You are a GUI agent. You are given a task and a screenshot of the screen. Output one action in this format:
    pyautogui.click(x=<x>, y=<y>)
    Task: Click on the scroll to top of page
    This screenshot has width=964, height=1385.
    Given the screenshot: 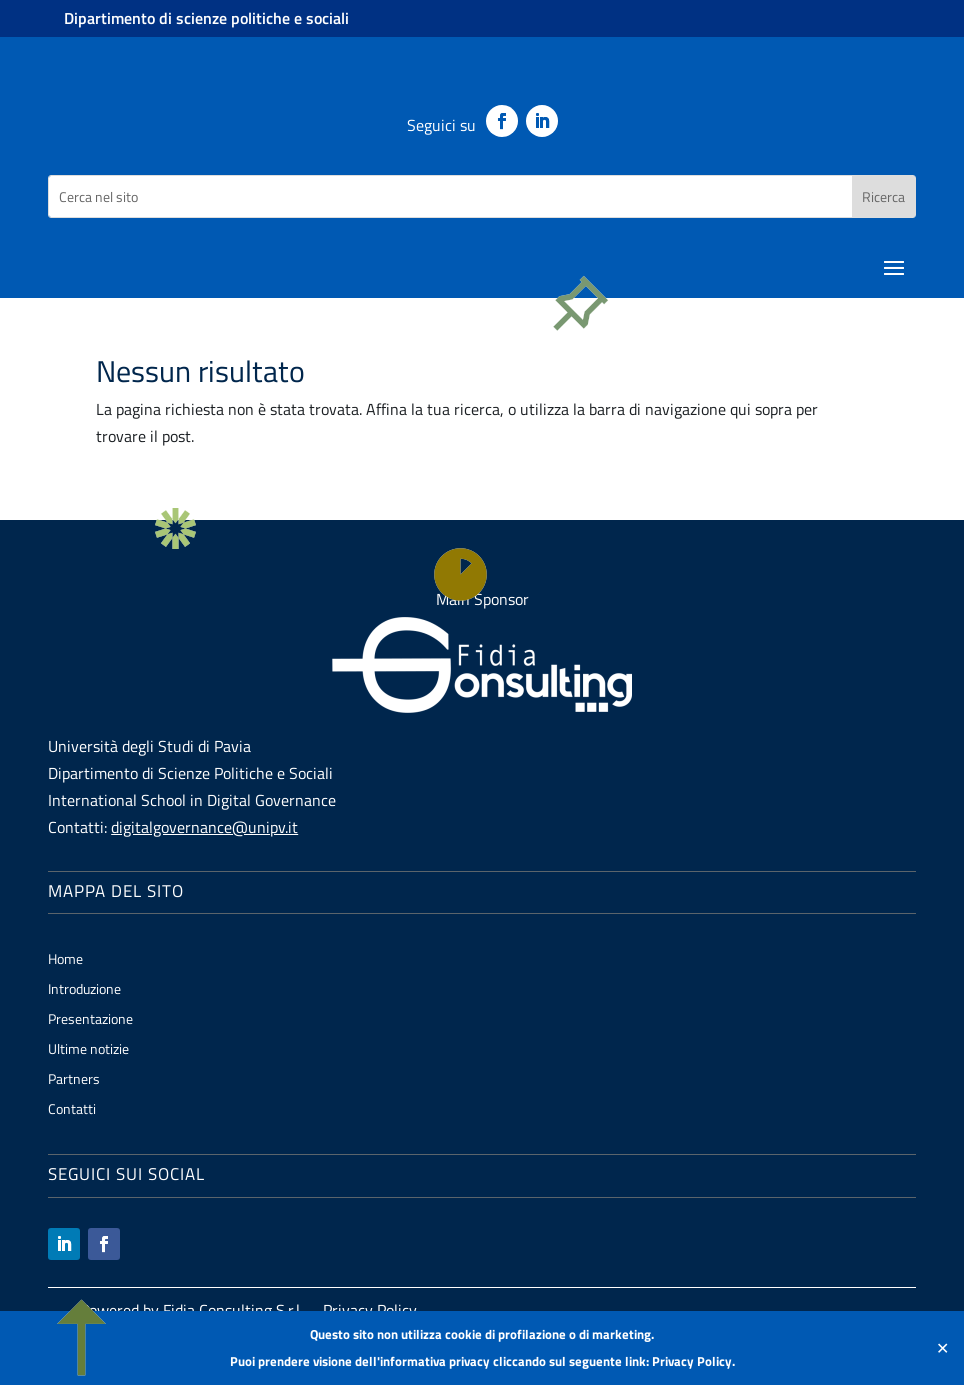 What is the action you would take?
    pyautogui.click(x=81, y=1337)
    